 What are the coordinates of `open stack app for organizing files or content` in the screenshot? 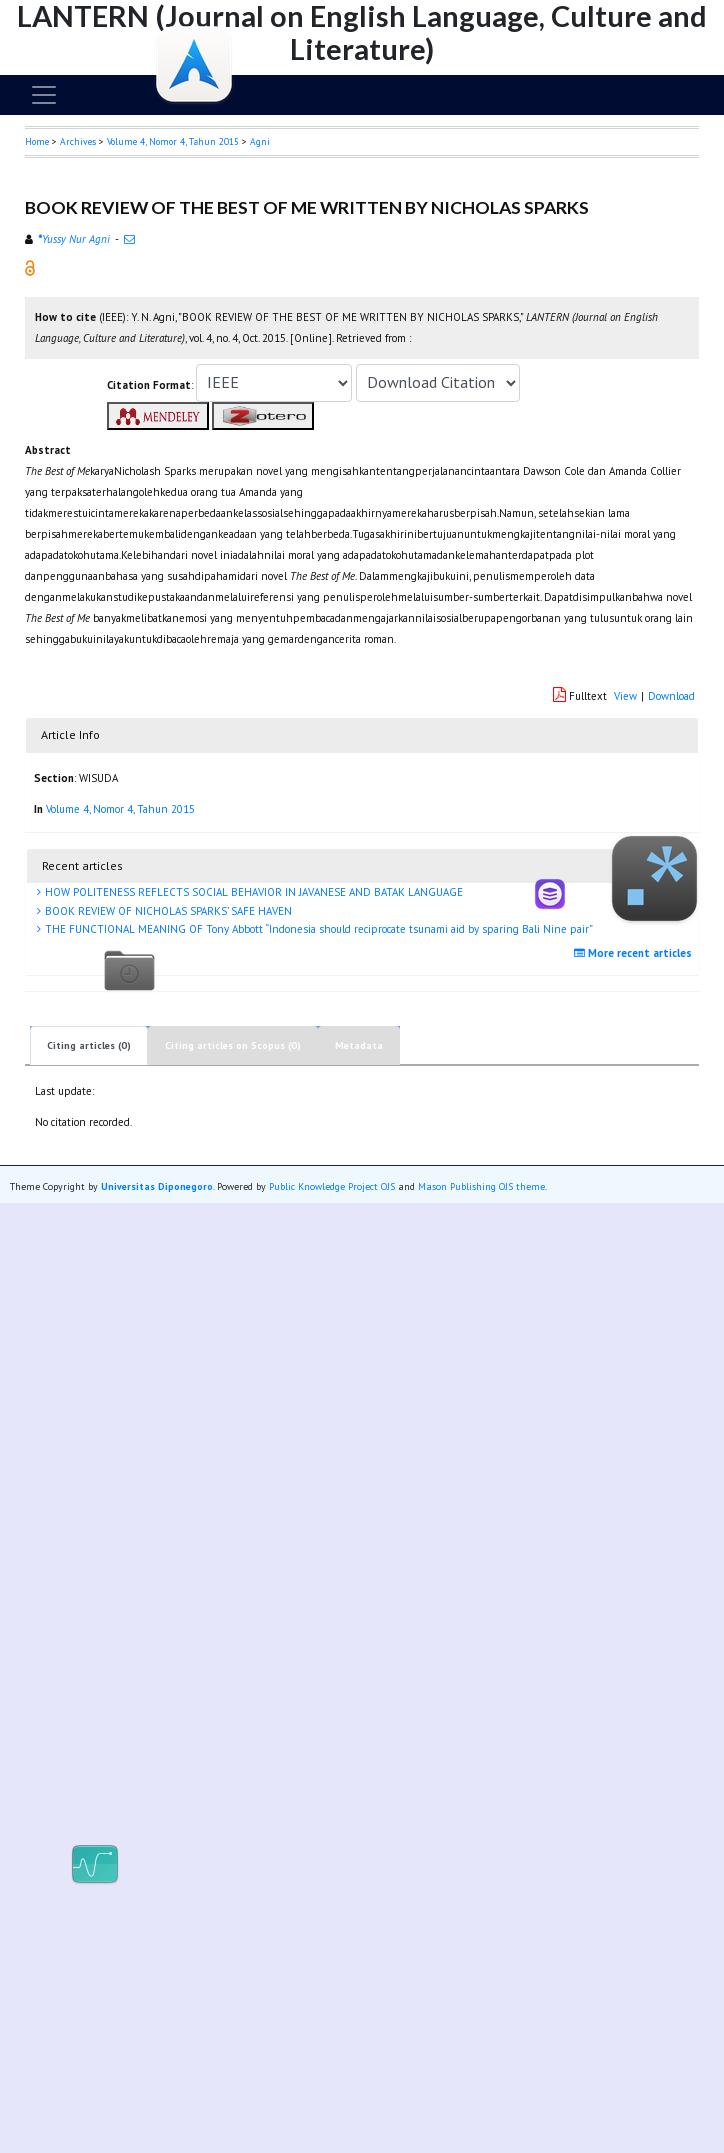 It's located at (550, 894).